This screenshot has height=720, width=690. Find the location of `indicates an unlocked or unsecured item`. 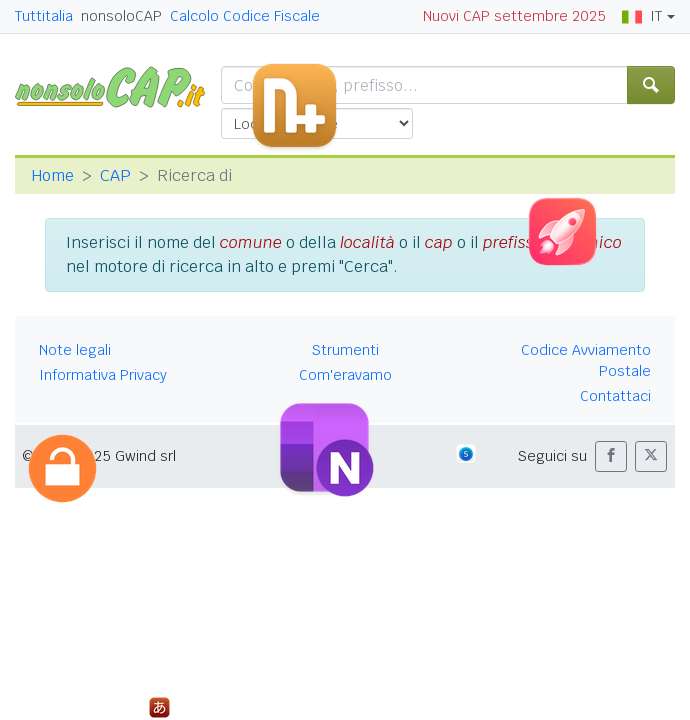

indicates an unlocked or unsecured item is located at coordinates (62, 468).